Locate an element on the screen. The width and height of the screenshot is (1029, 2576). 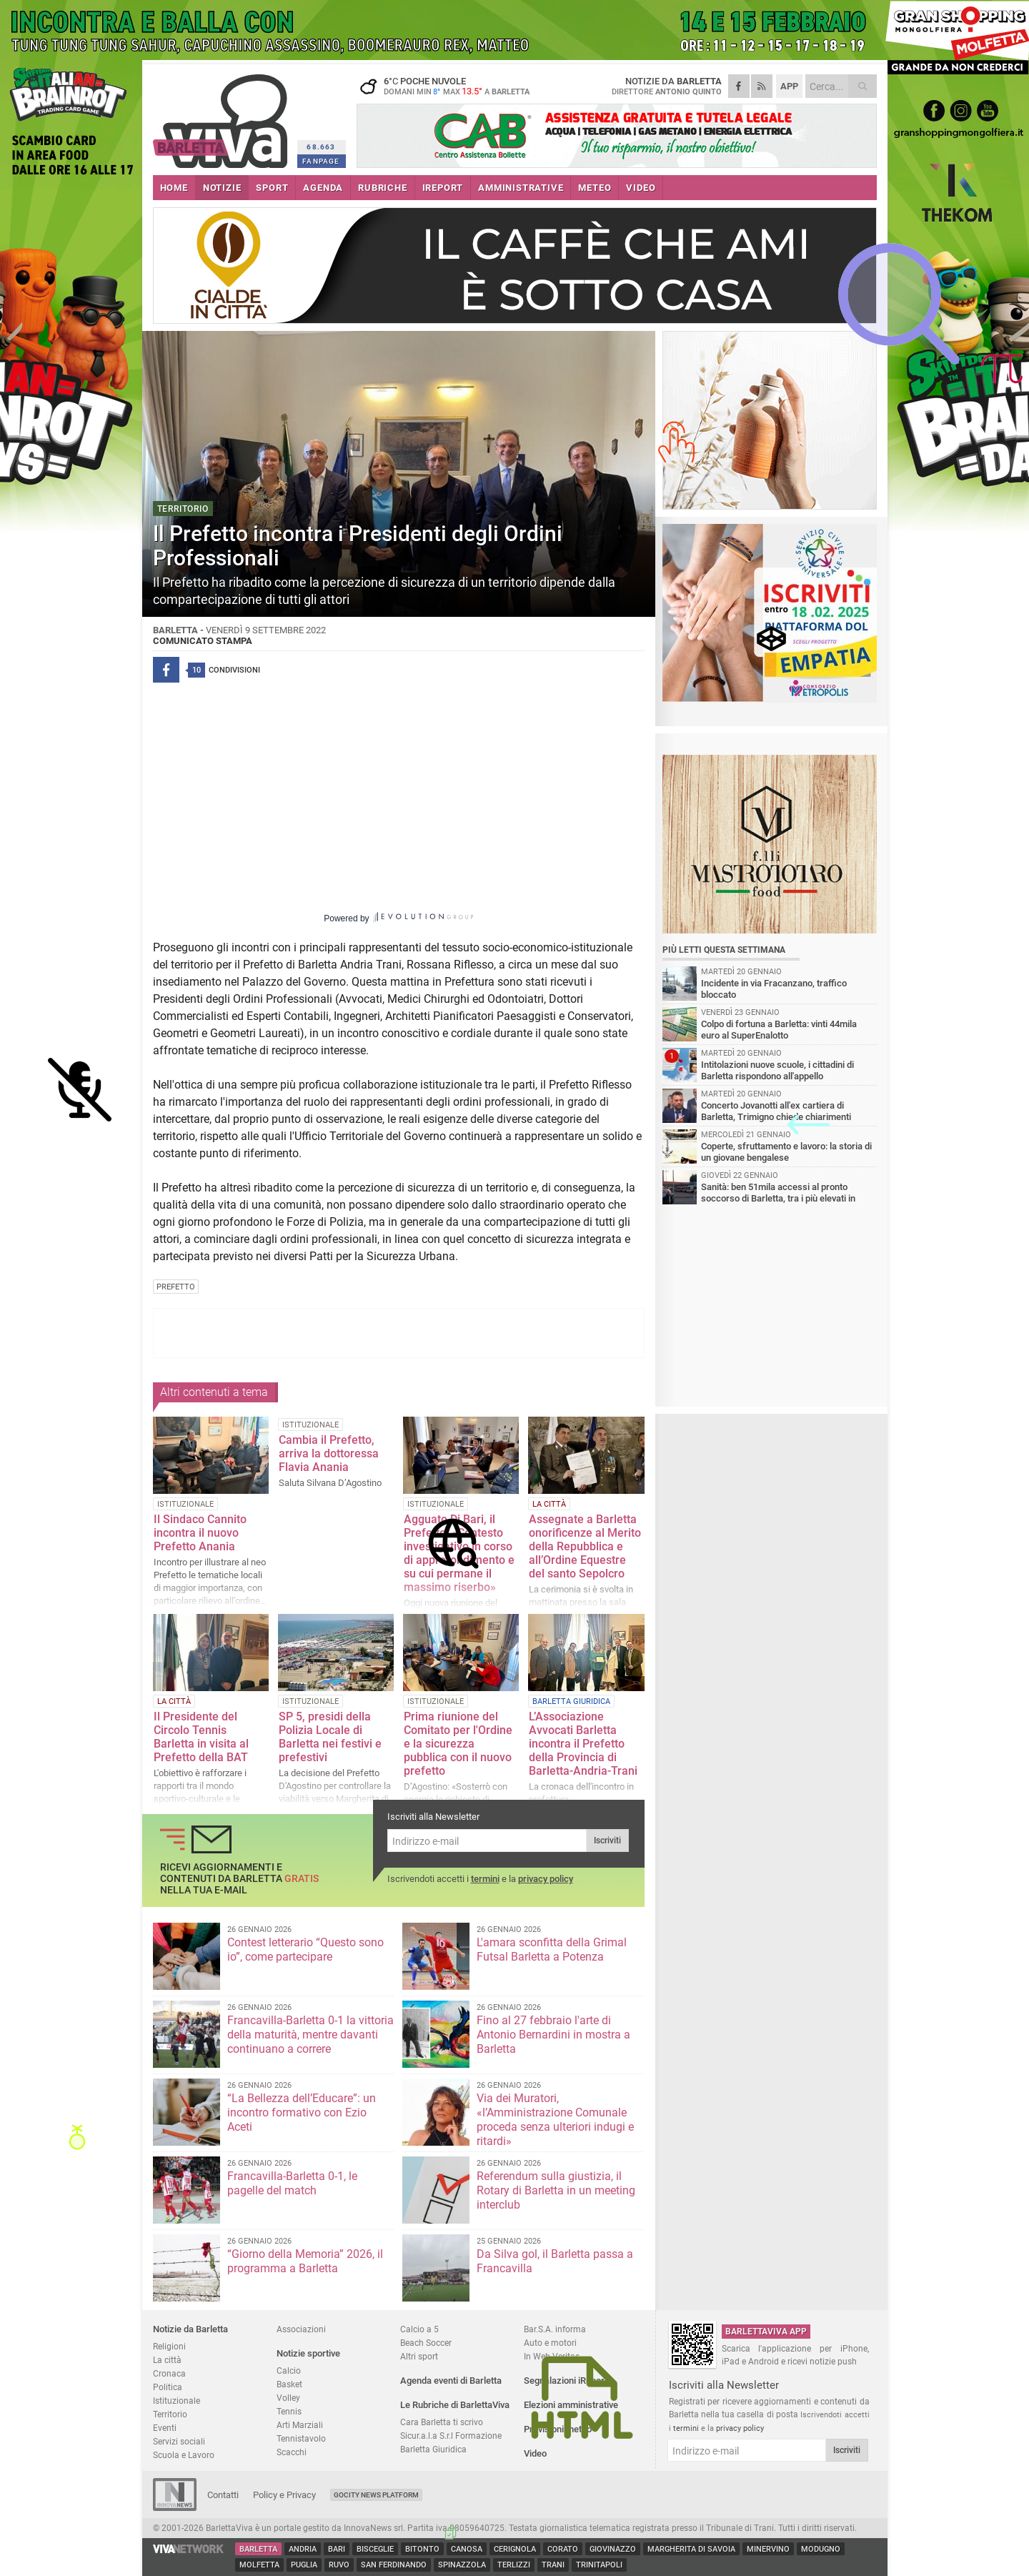
indicates nonbinary gender identity option is located at coordinates (77, 2137).